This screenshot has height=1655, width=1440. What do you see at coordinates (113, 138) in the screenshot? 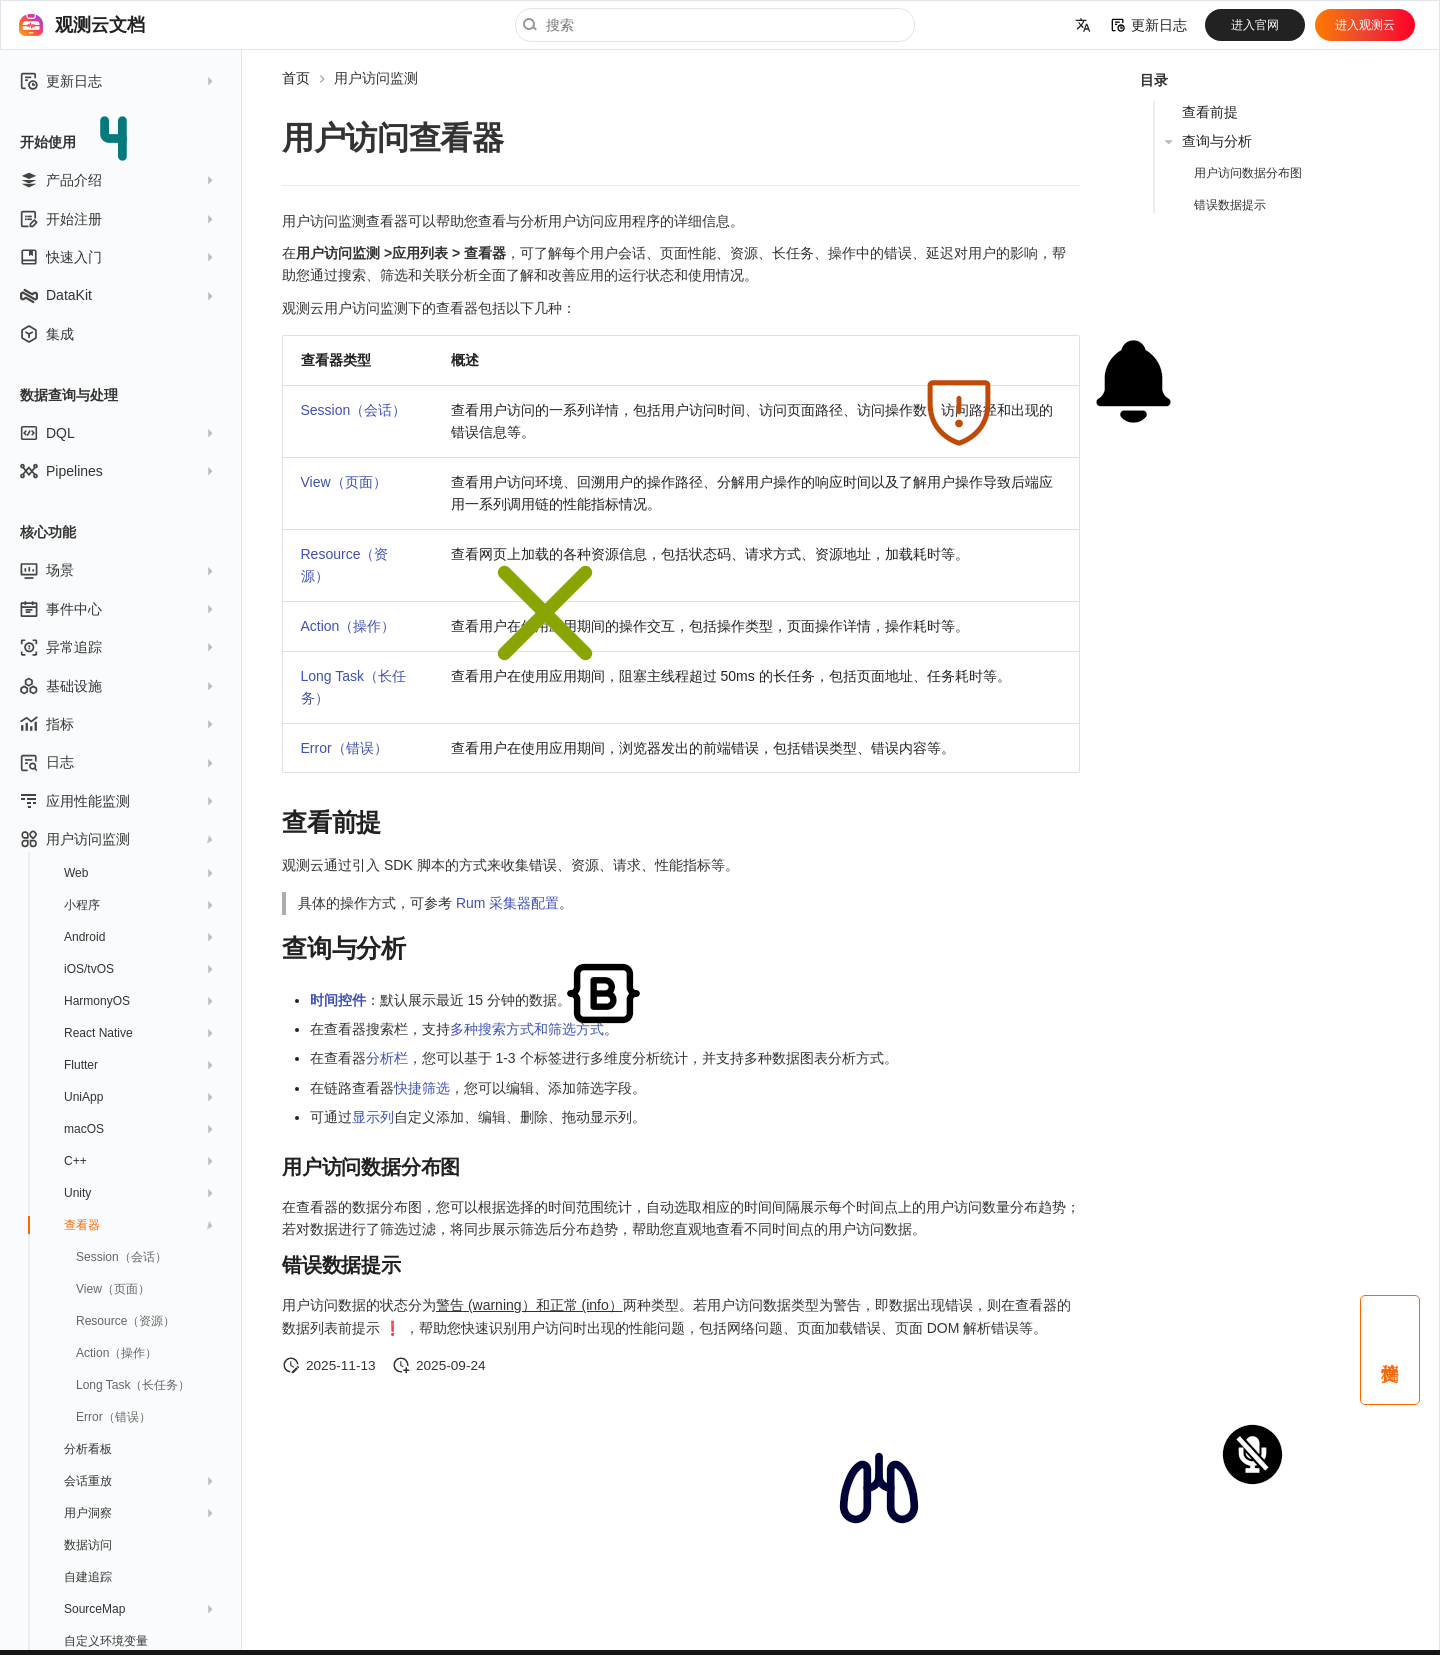
I see `indicates step 4 in a multi-step process` at bounding box center [113, 138].